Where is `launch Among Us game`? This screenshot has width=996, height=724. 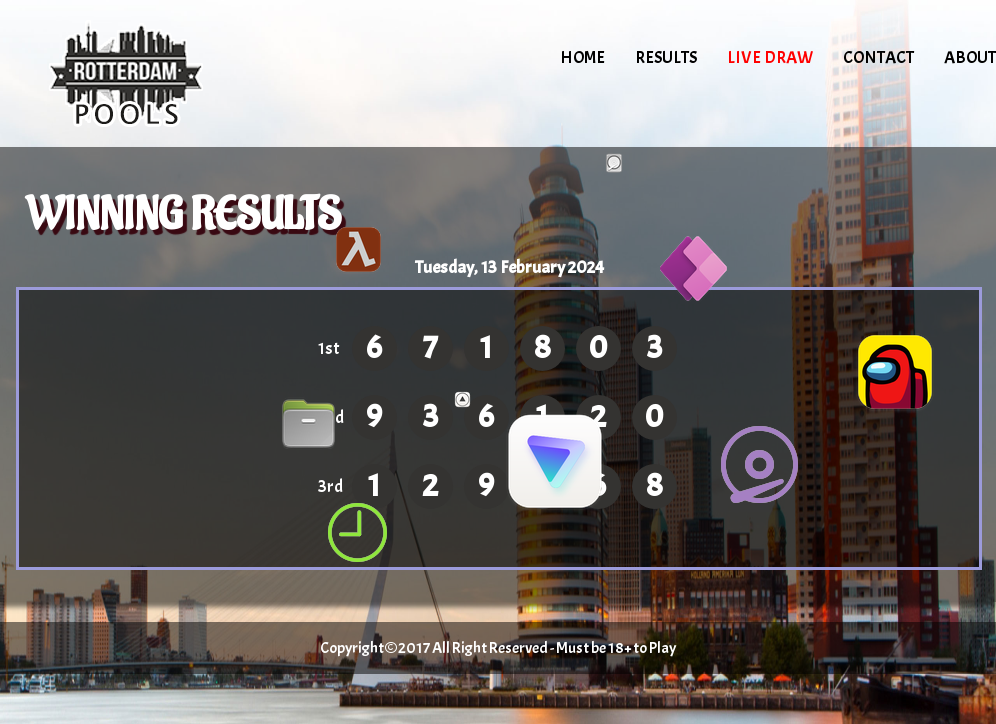 launch Among Us game is located at coordinates (895, 372).